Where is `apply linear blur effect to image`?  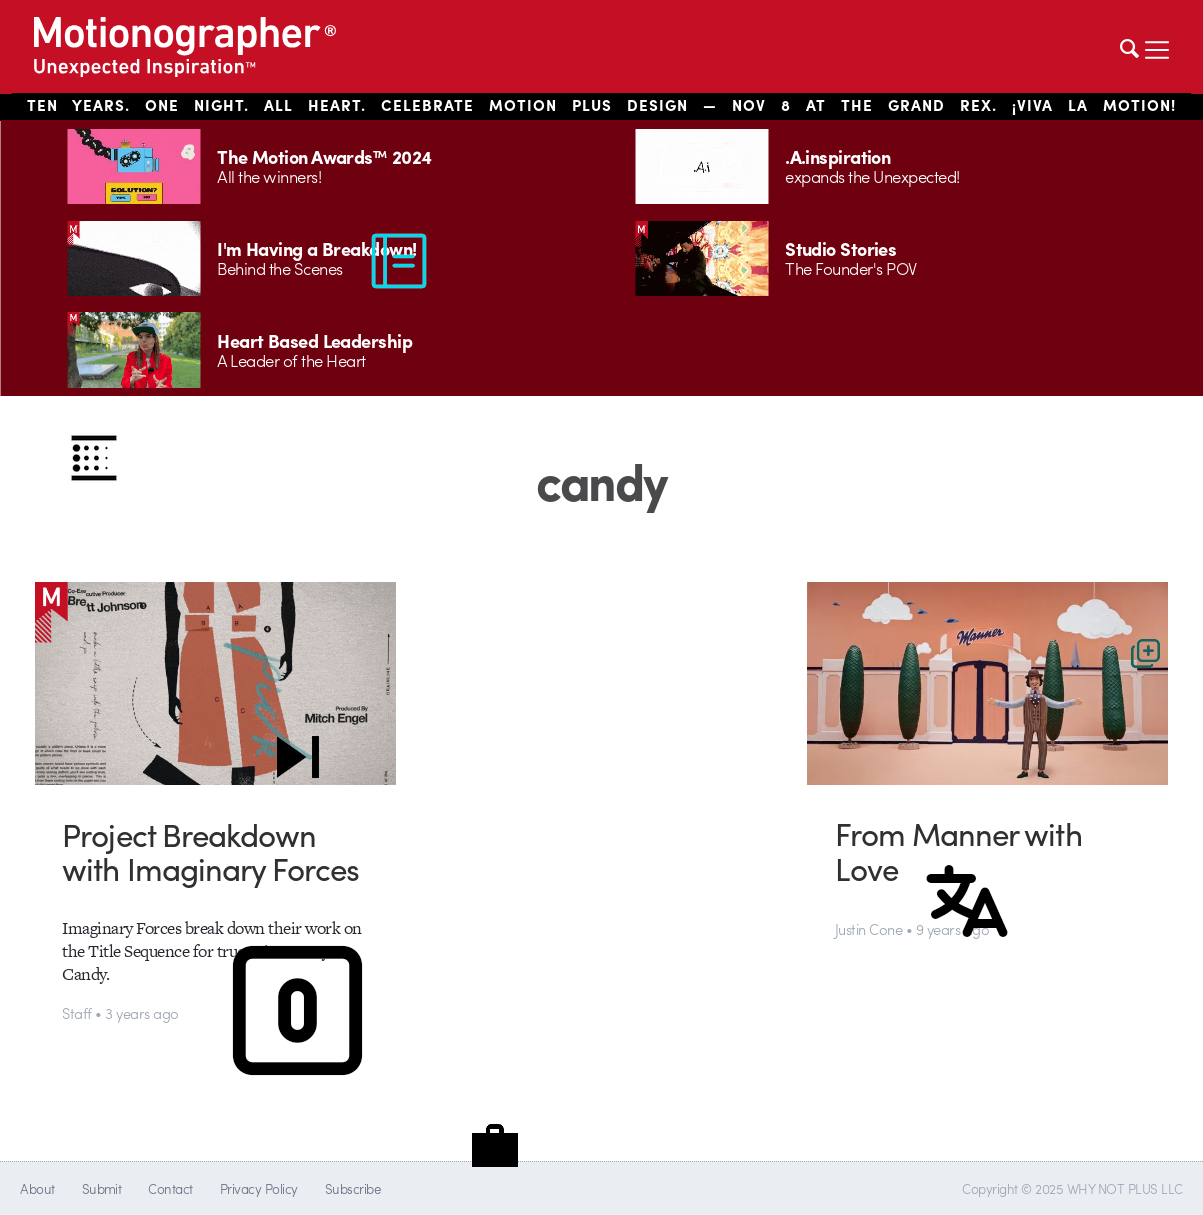
apply linear blur effect to image is located at coordinates (94, 458).